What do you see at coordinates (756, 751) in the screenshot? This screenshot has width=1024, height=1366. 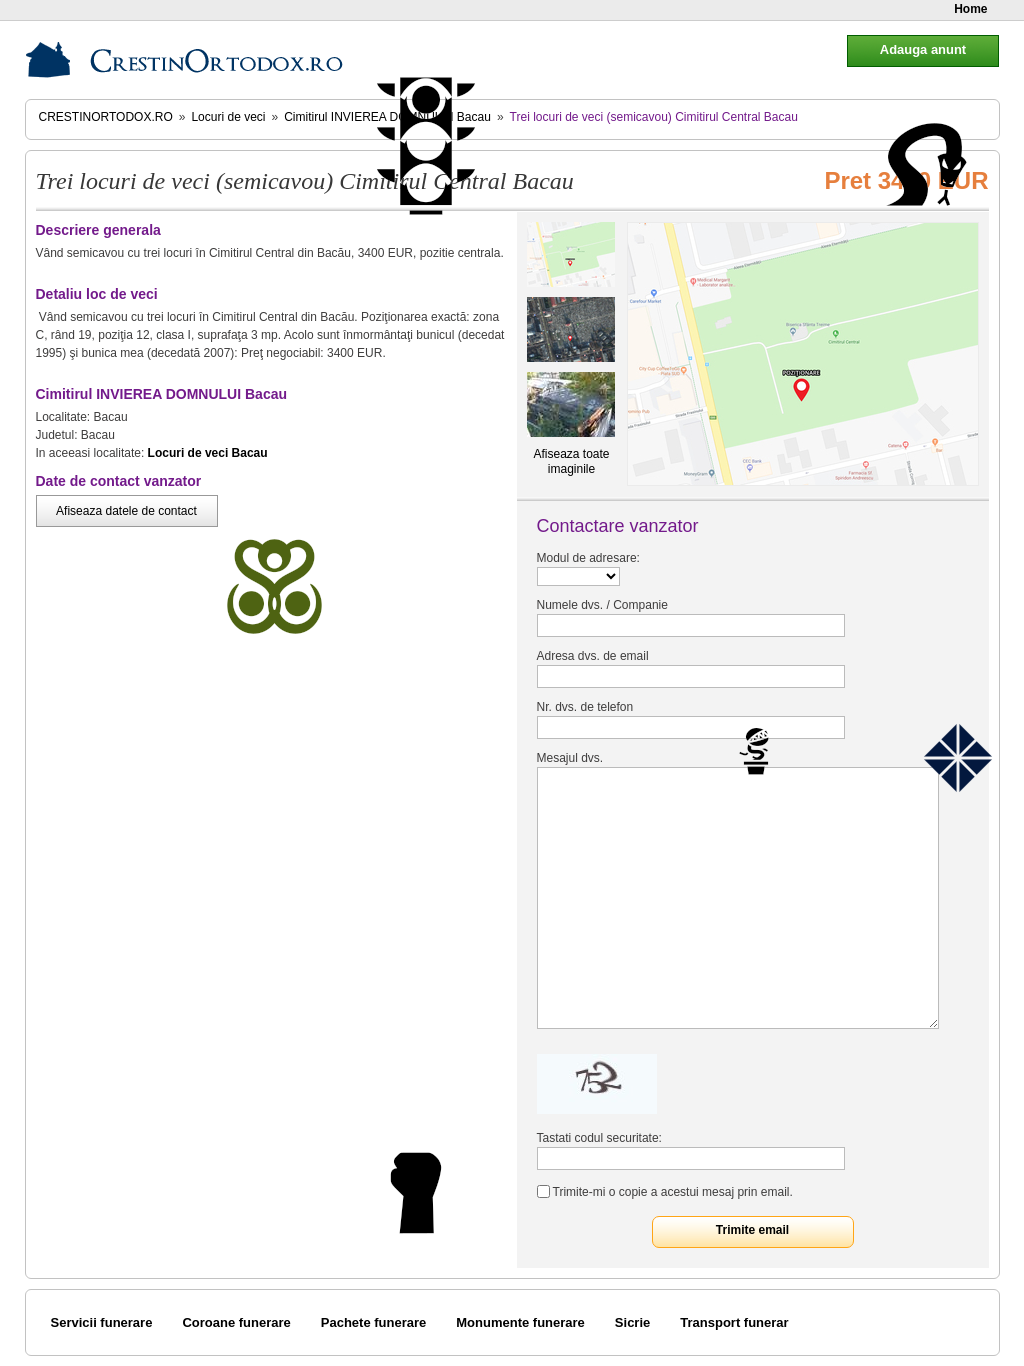 I see `represents a carnivorous plant item or creature in a game` at bounding box center [756, 751].